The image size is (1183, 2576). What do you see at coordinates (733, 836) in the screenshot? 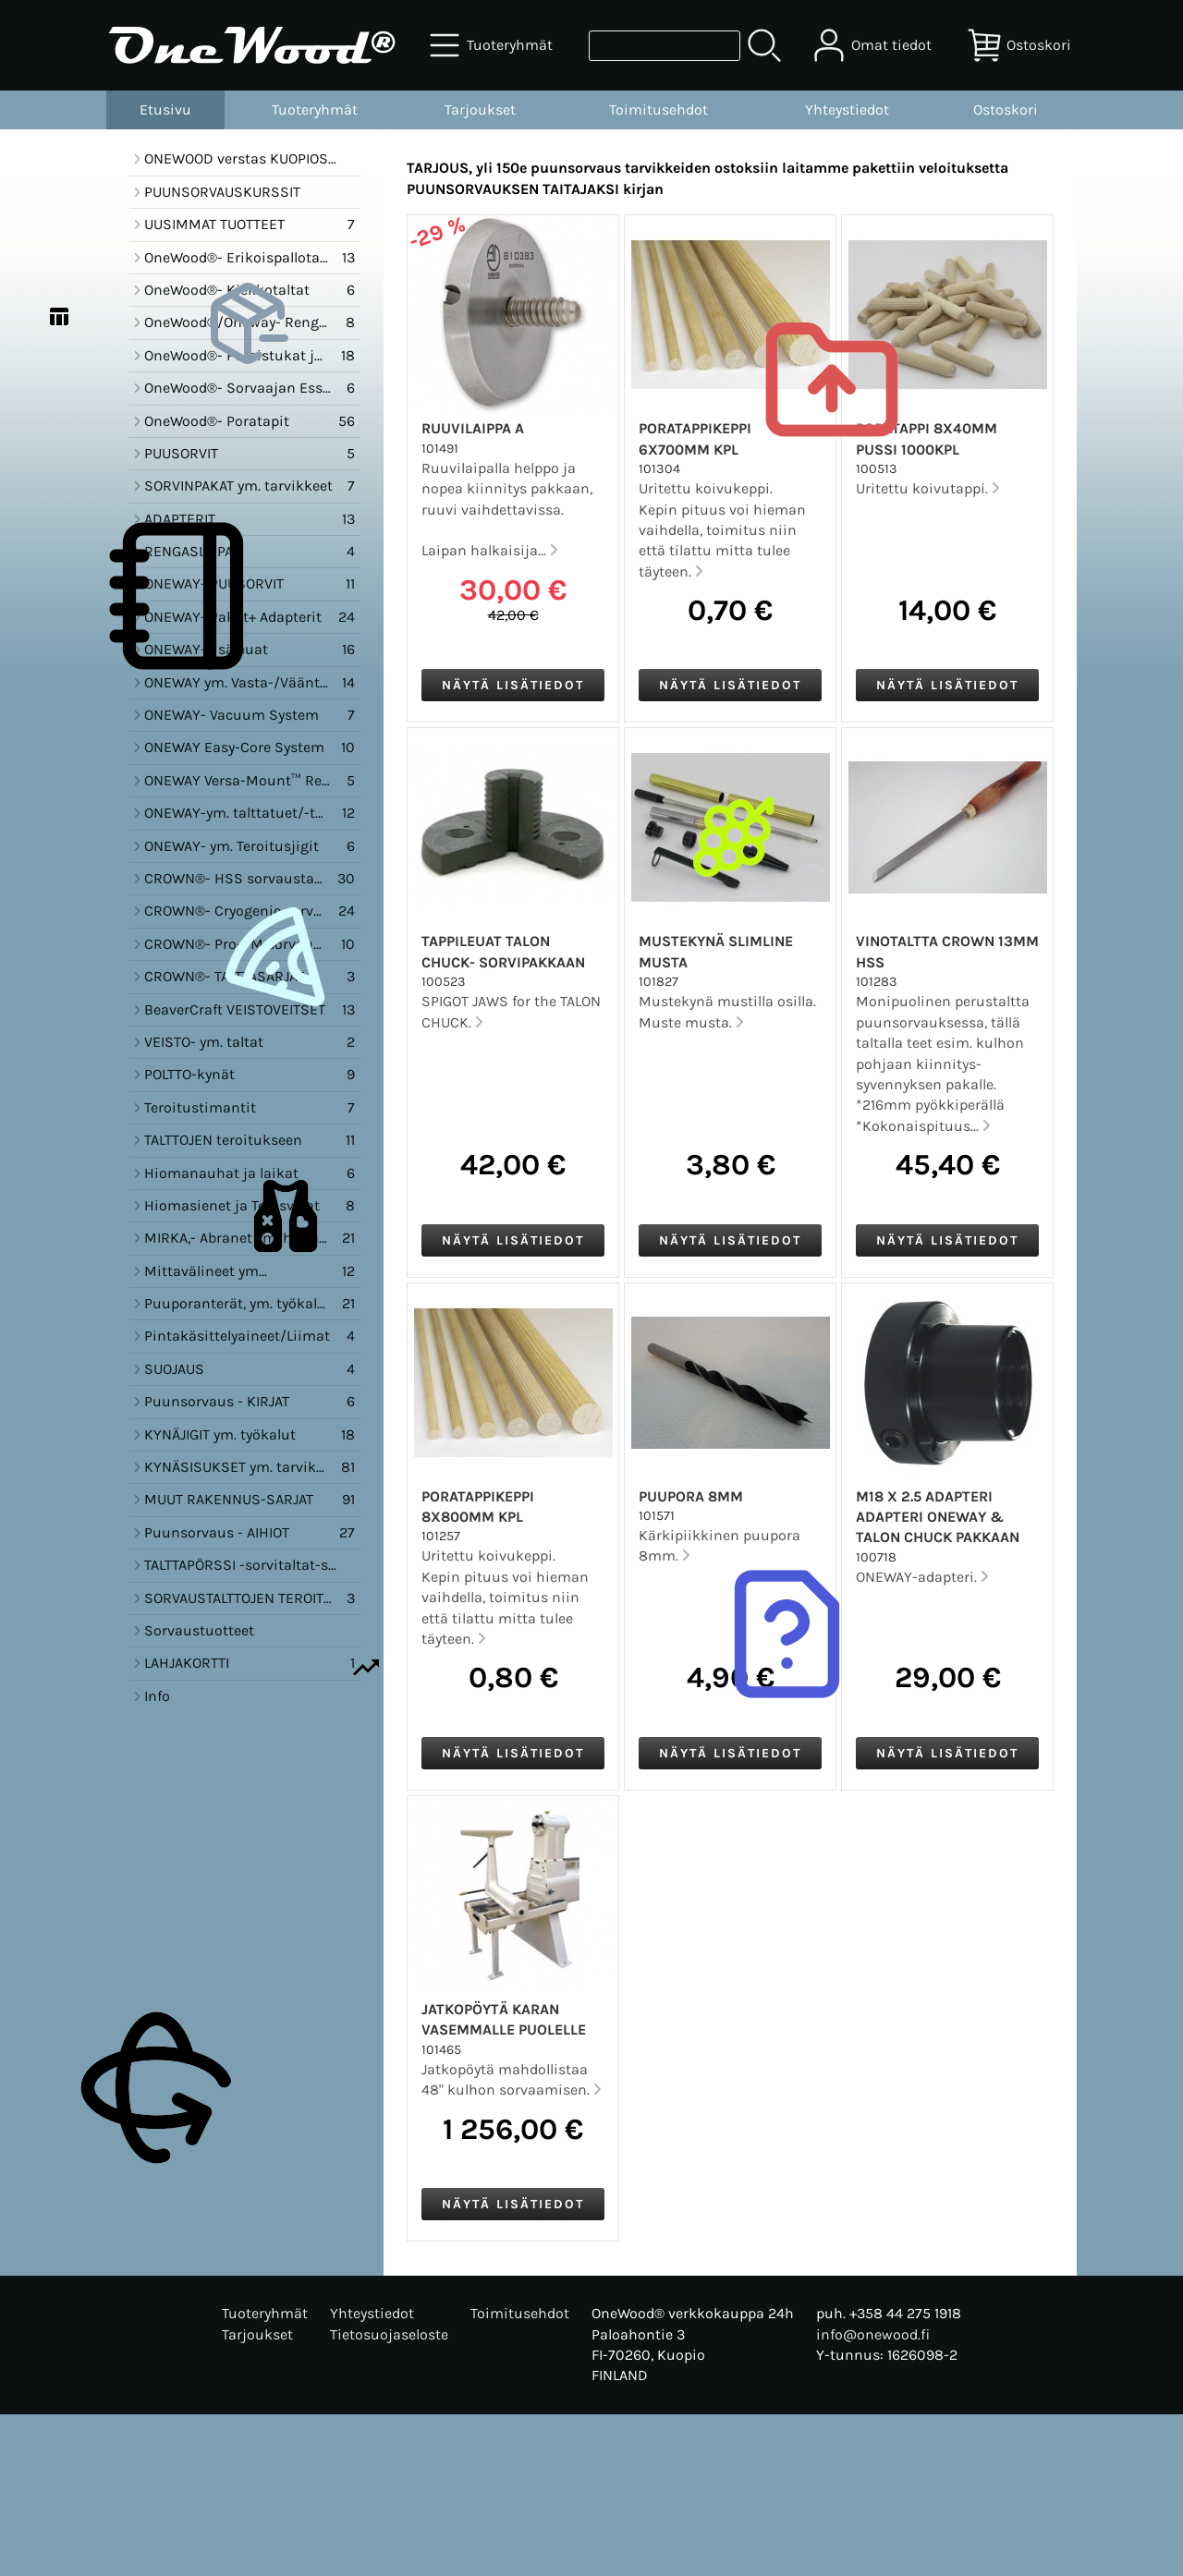
I see `indicates grape or wine-related content` at bounding box center [733, 836].